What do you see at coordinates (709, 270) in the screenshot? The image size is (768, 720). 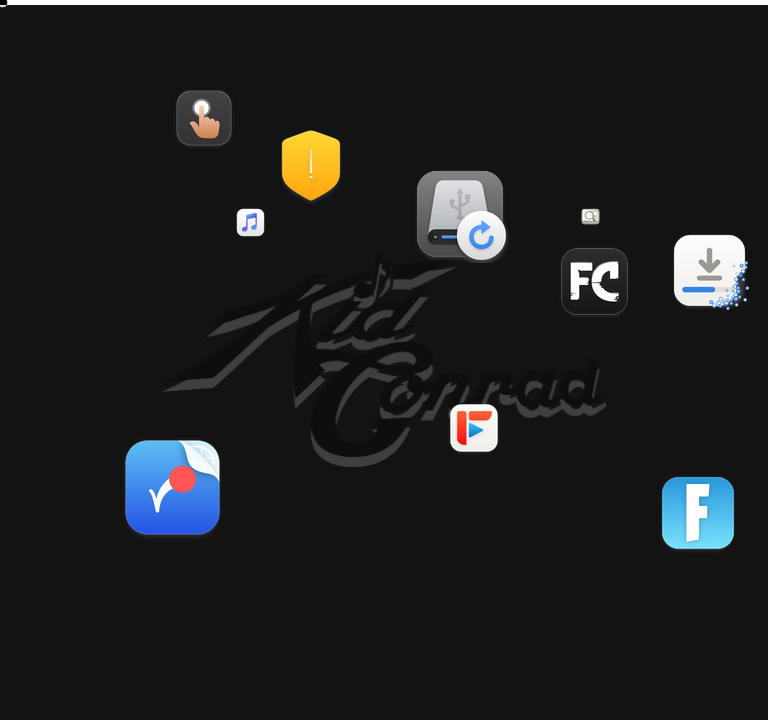 I see `open varia download manager` at bounding box center [709, 270].